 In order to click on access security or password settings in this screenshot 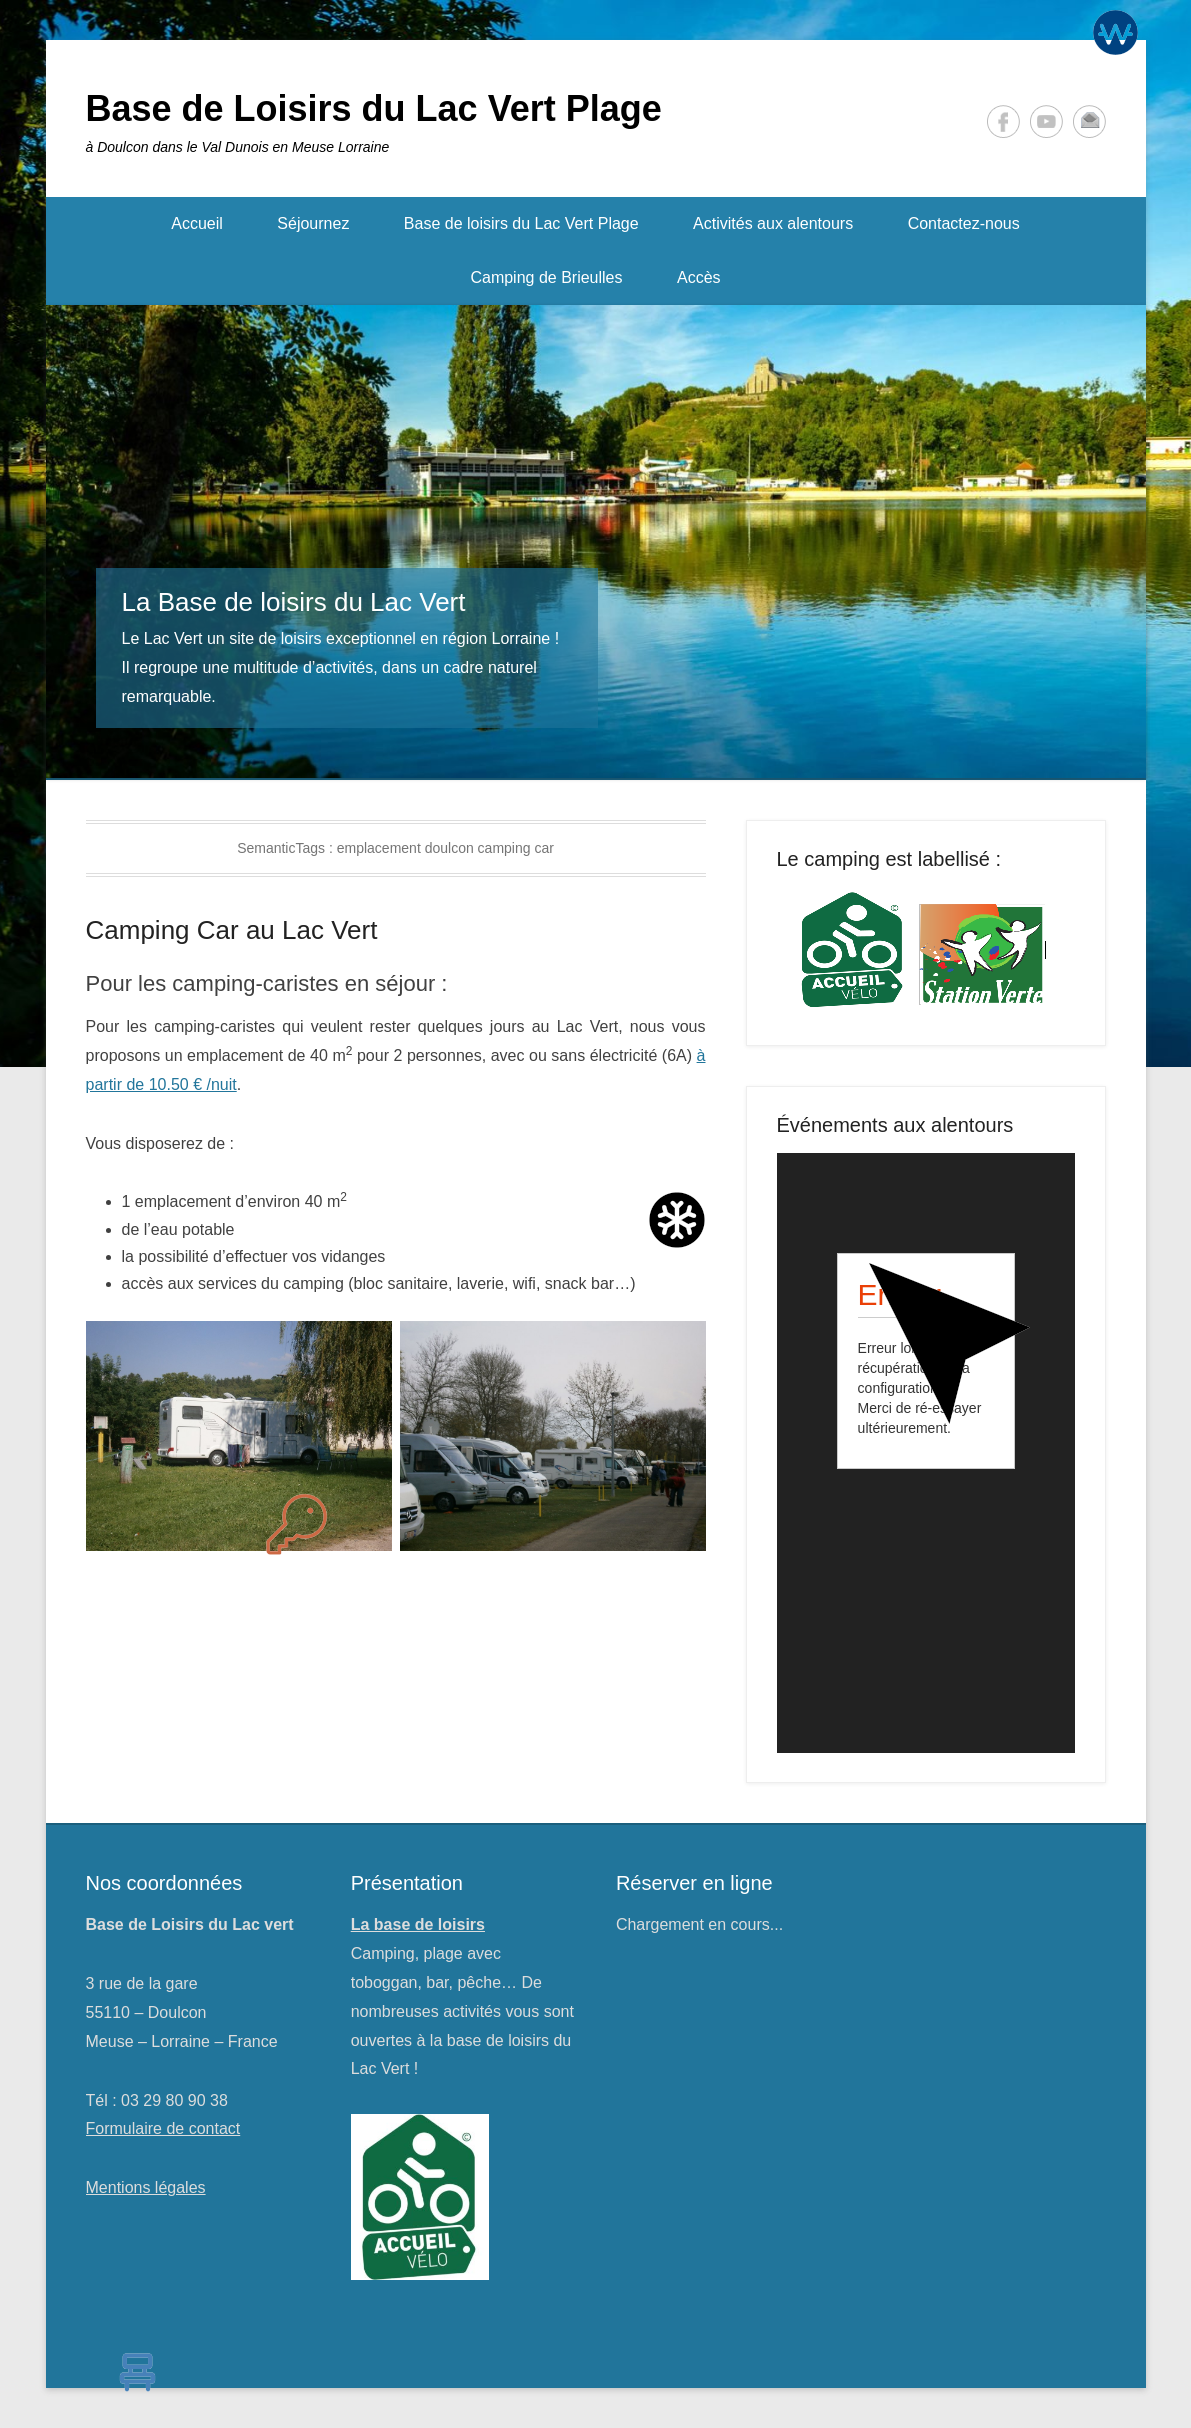, I will do `click(295, 1525)`.